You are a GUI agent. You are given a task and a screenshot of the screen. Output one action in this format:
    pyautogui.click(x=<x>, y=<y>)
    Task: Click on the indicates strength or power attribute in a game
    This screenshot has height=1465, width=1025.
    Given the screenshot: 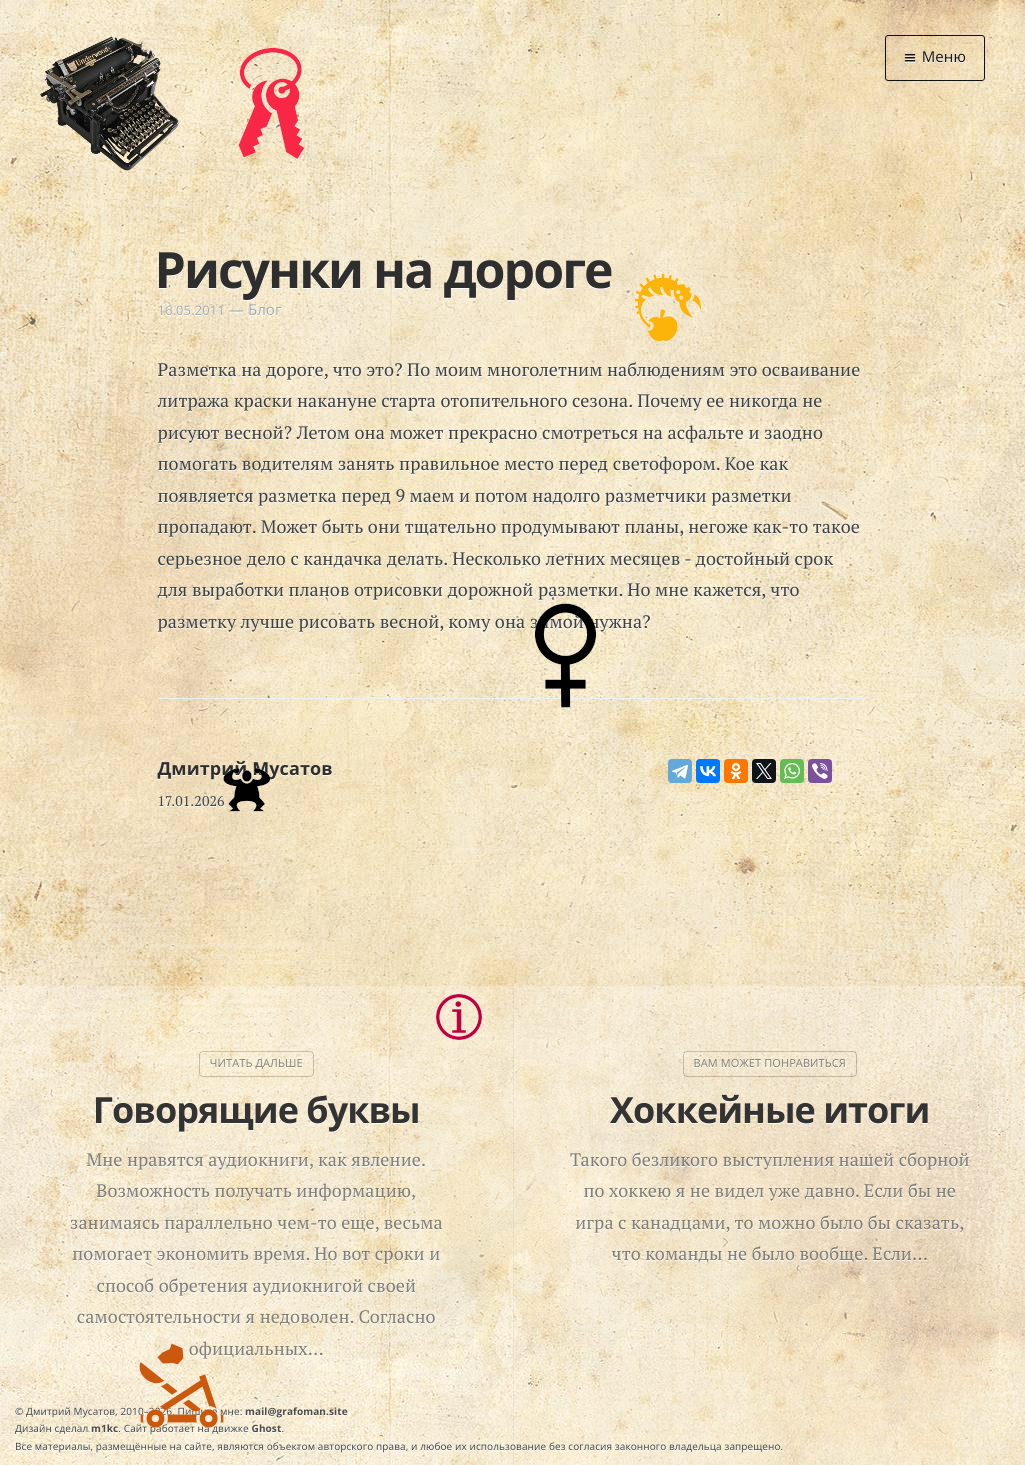 What is the action you would take?
    pyautogui.click(x=247, y=789)
    